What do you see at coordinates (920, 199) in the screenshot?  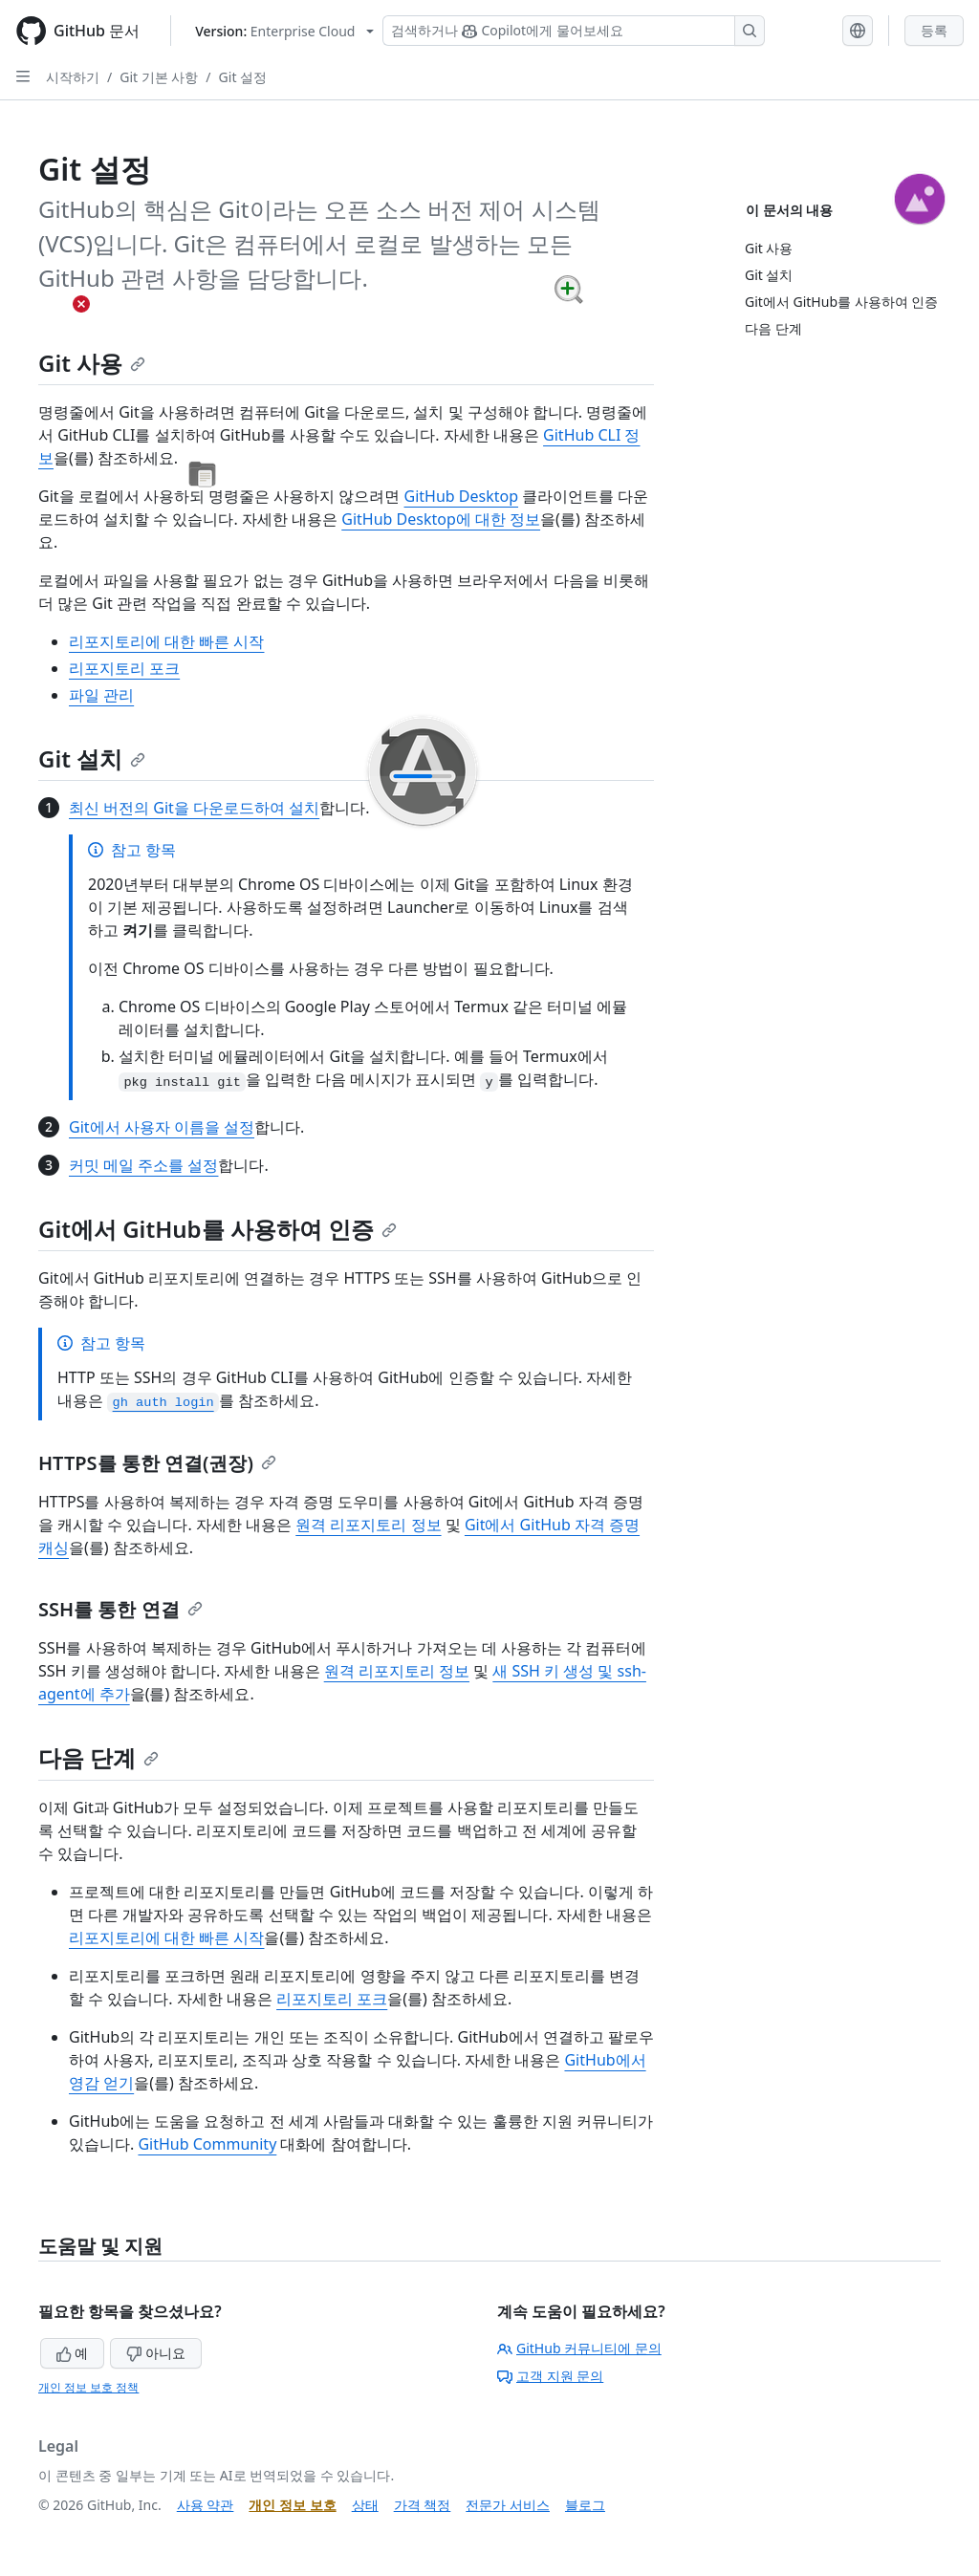 I see `access your photo library` at bounding box center [920, 199].